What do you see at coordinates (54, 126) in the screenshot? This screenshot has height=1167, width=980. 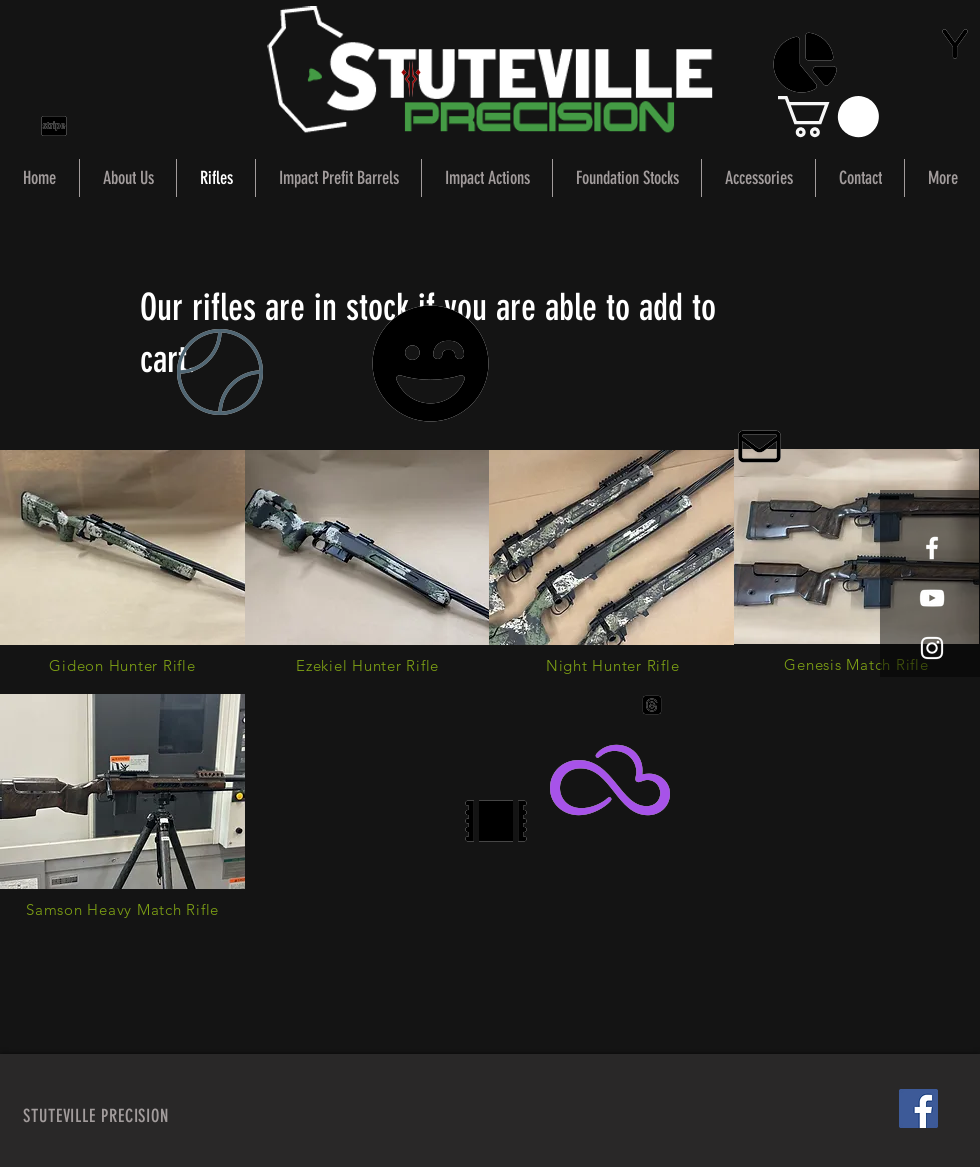 I see `pay with Stripe` at bounding box center [54, 126].